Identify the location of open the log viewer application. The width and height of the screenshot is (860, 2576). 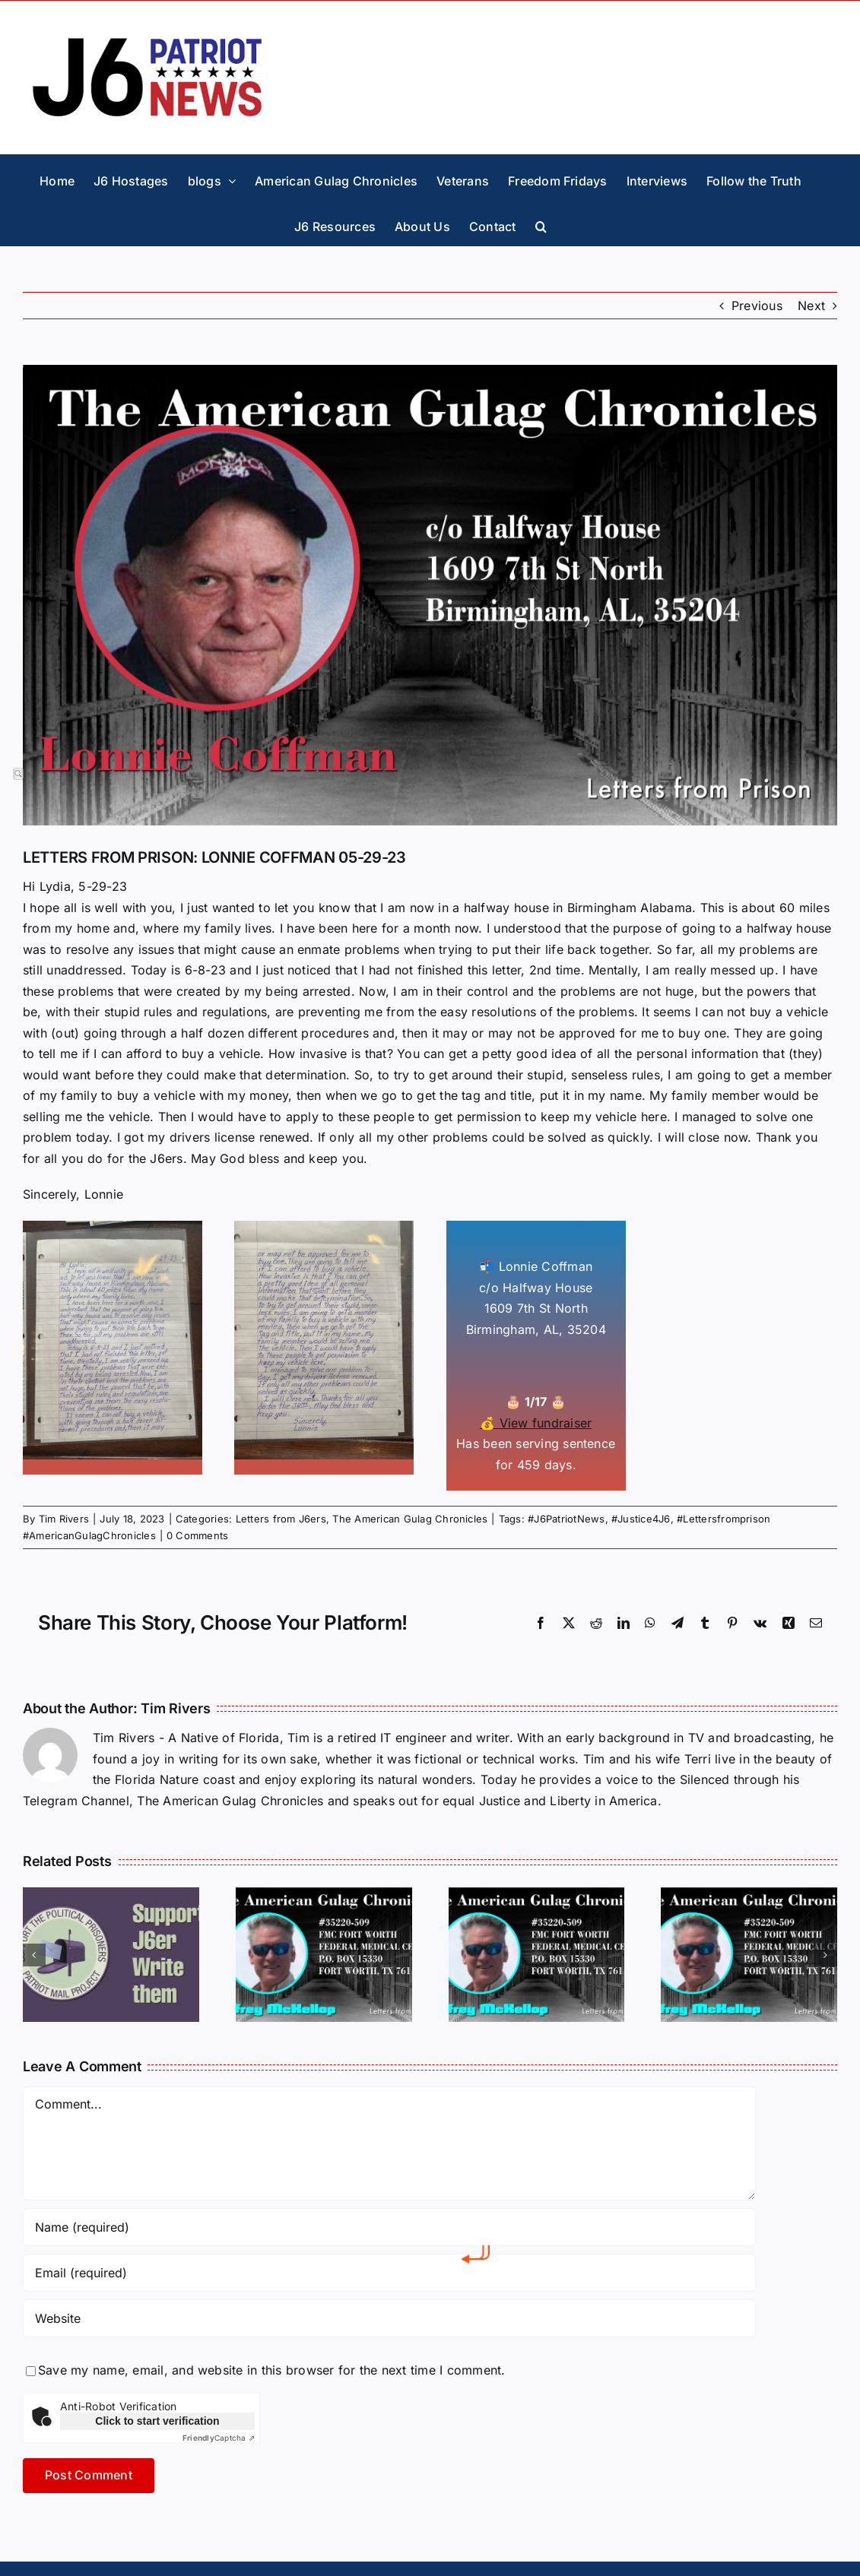
(18, 774).